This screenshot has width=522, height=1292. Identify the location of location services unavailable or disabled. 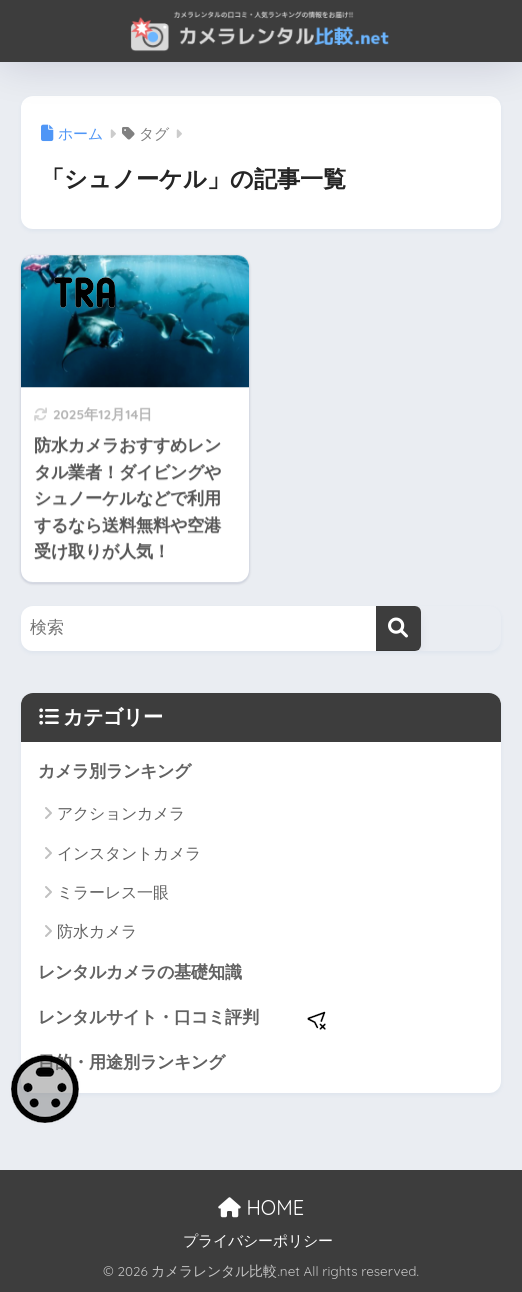
(316, 1020).